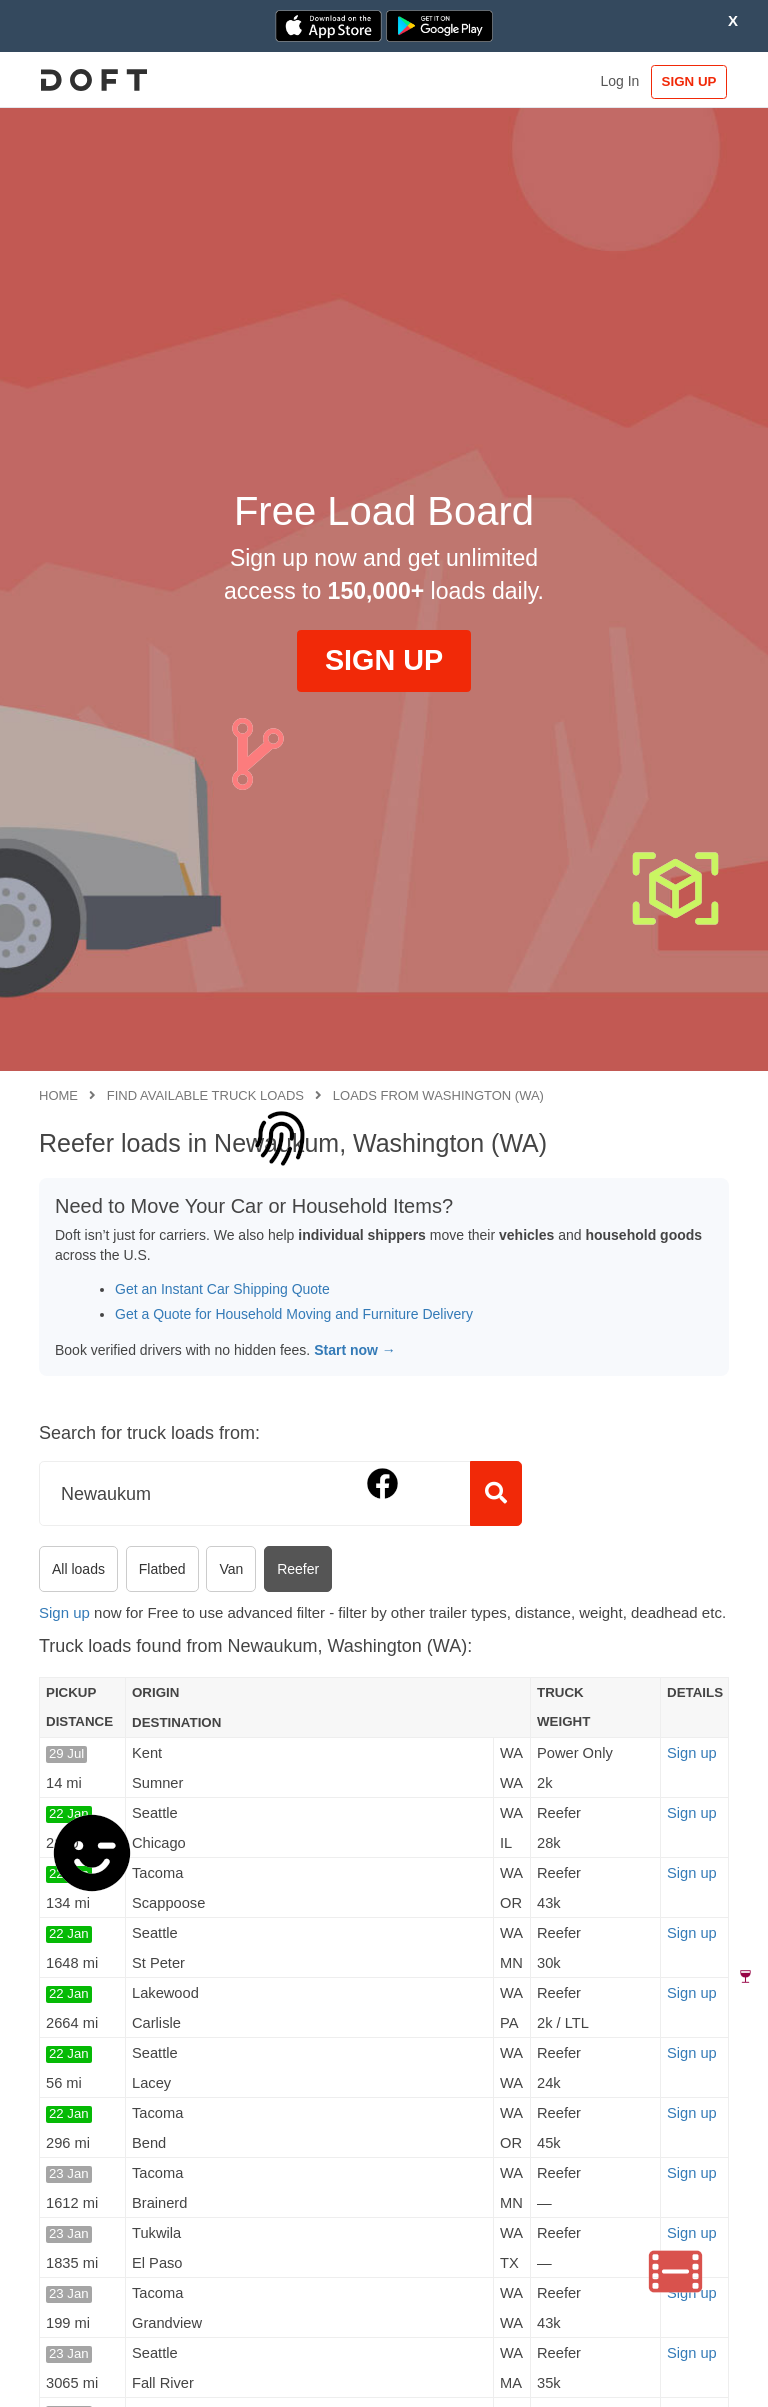 The image size is (768, 2407). What do you see at coordinates (281, 1138) in the screenshot?
I see `authenticate with fingerprint` at bounding box center [281, 1138].